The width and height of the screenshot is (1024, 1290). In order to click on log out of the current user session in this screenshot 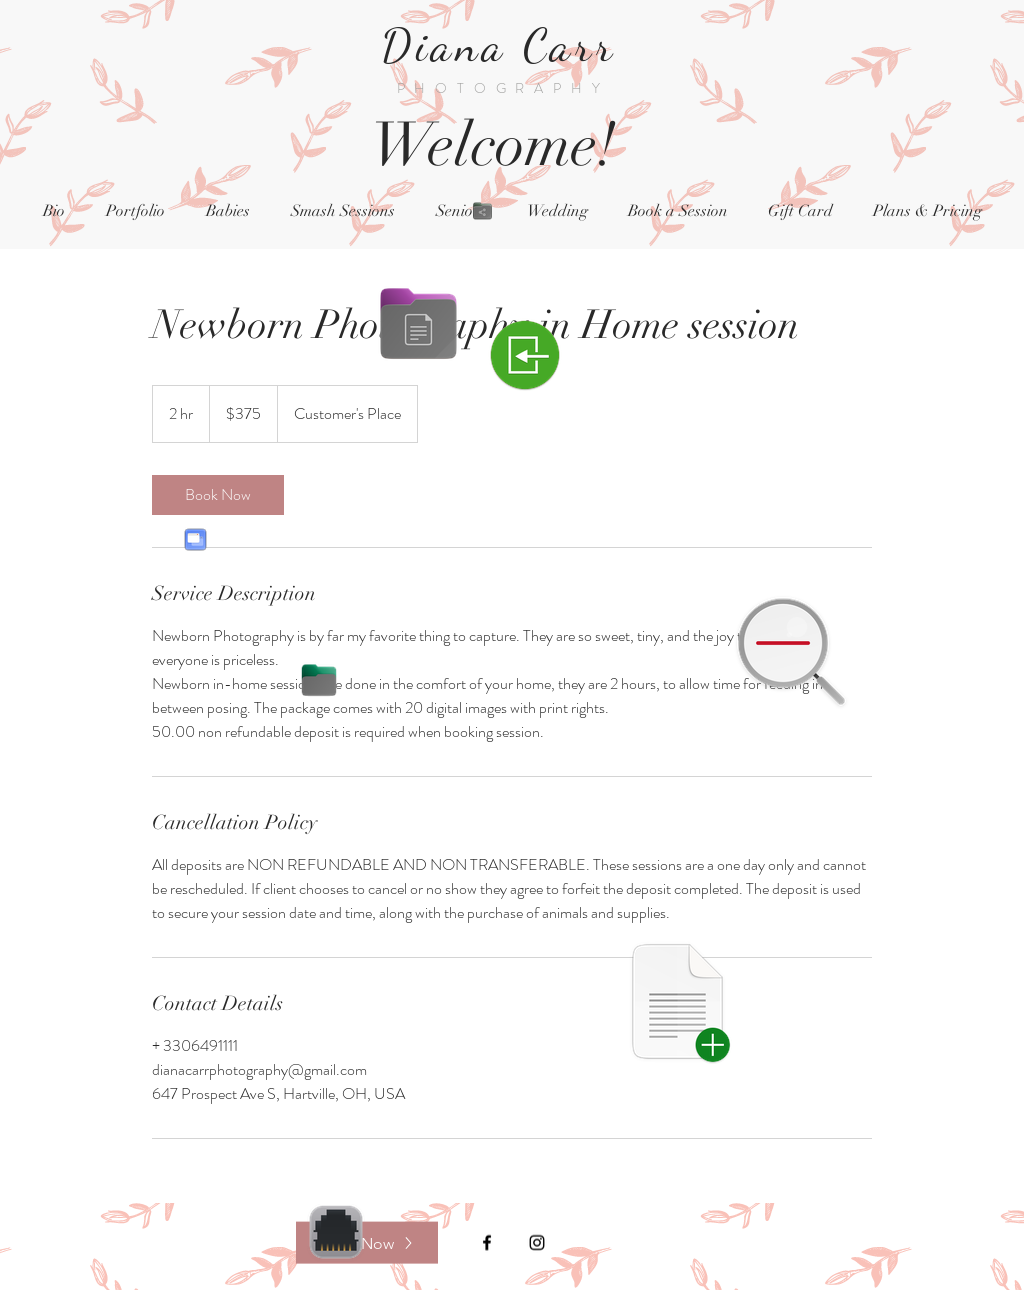, I will do `click(525, 355)`.